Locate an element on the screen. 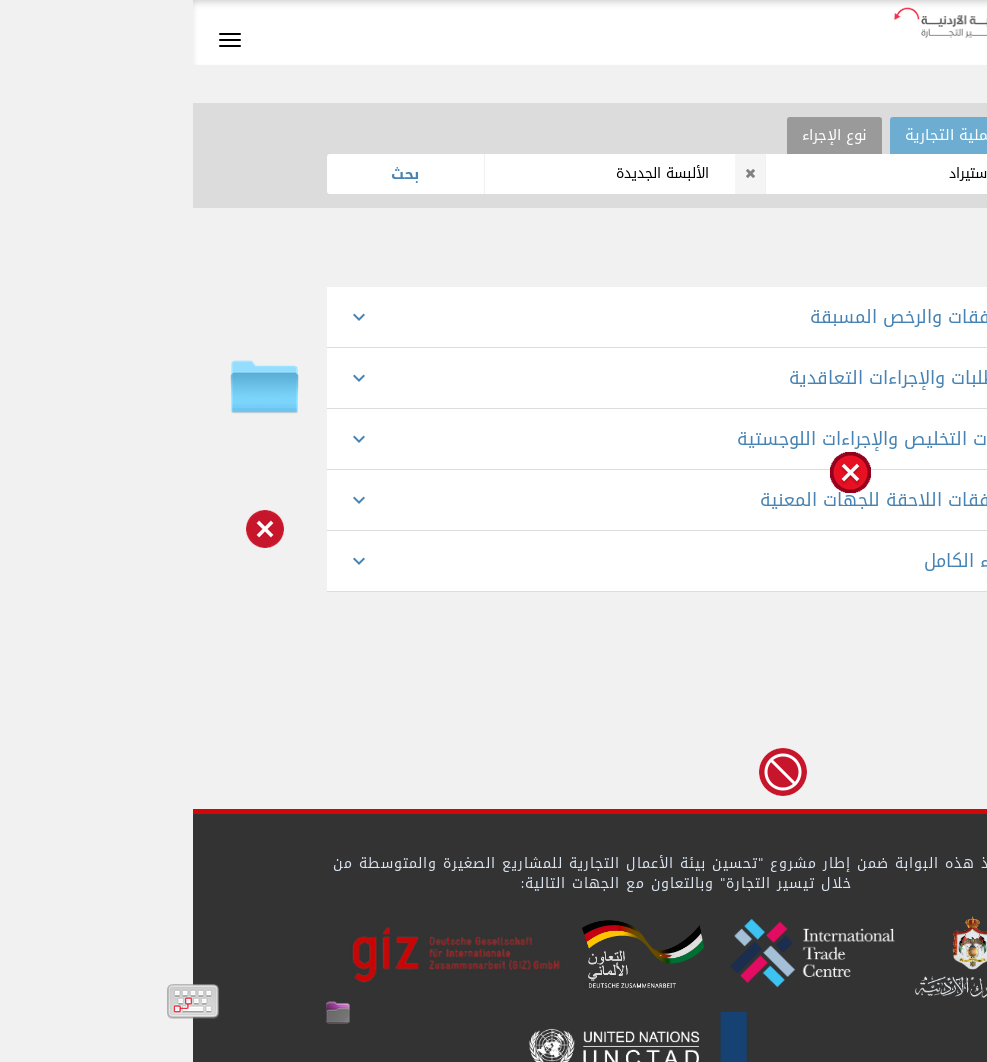  delete an email message is located at coordinates (783, 772).